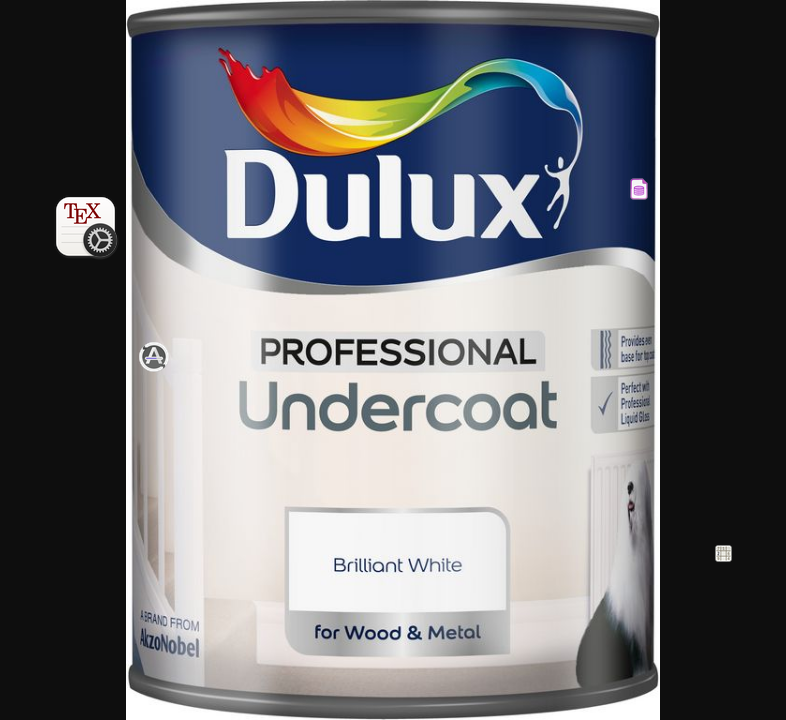 The image size is (786, 720). What do you see at coordinates (85, 226) in the screenshot?
I see `open miktex console for managing tex distributions` at bounding box center [85, 226].